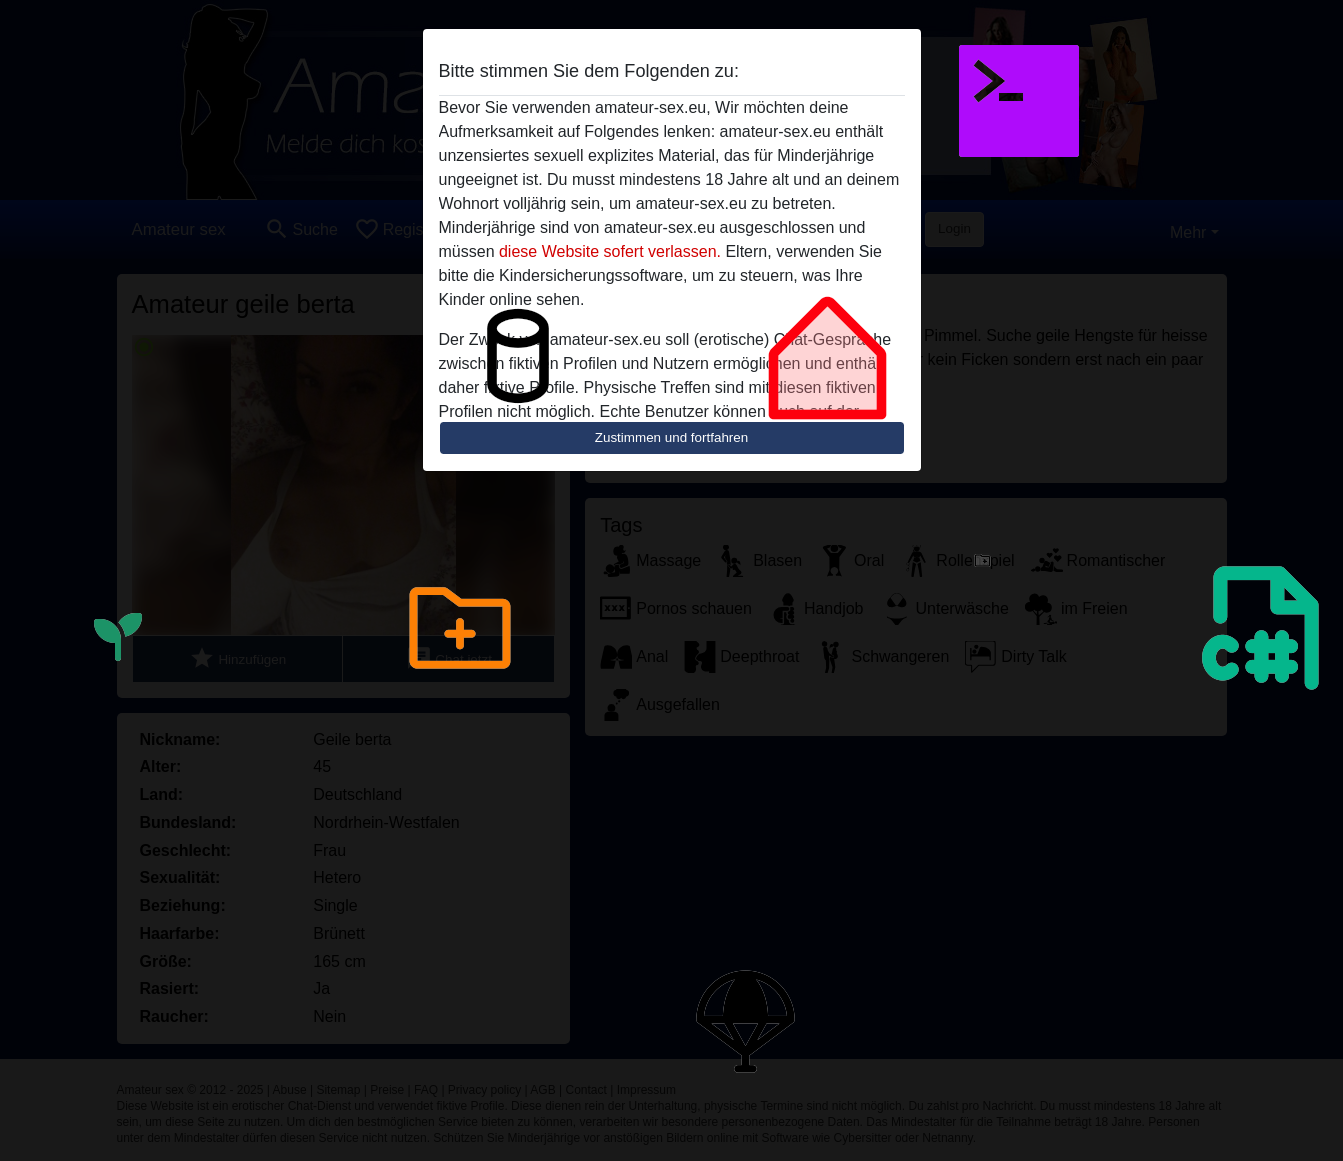 Image resolution: width=1343 pixels, height=1161 pixels. What do you see at coordinates (460, 626) in the screenshot?
I see `create a new folder` at bounding box center [460, 626].